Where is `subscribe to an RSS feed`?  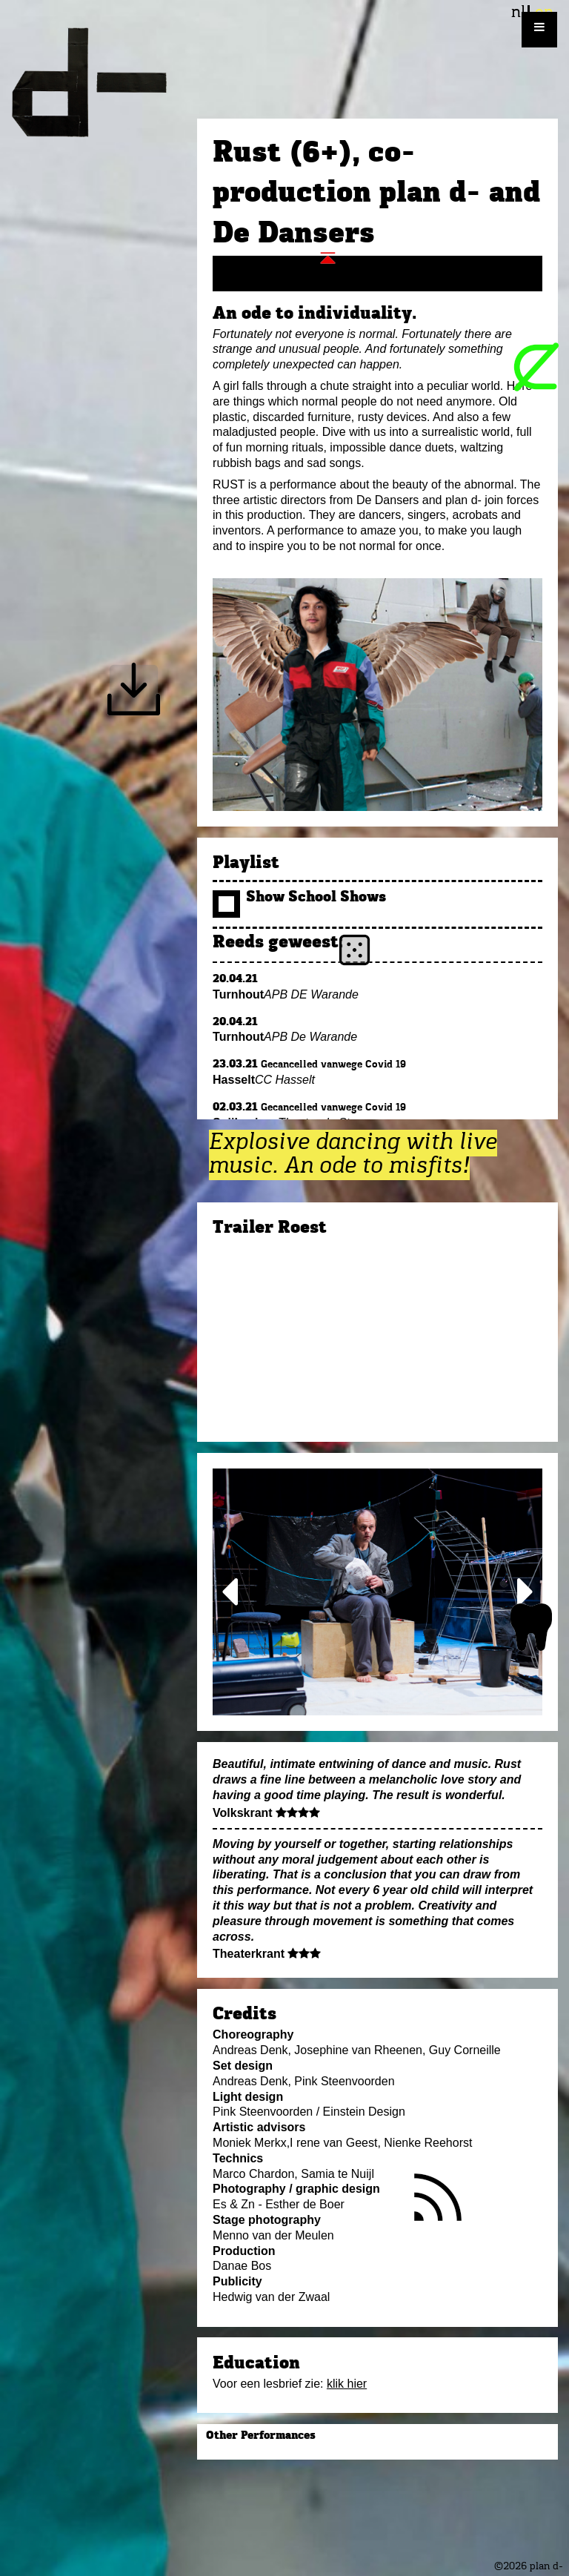
subscribe to an RSS feed is located at coordinates (438, 2197).